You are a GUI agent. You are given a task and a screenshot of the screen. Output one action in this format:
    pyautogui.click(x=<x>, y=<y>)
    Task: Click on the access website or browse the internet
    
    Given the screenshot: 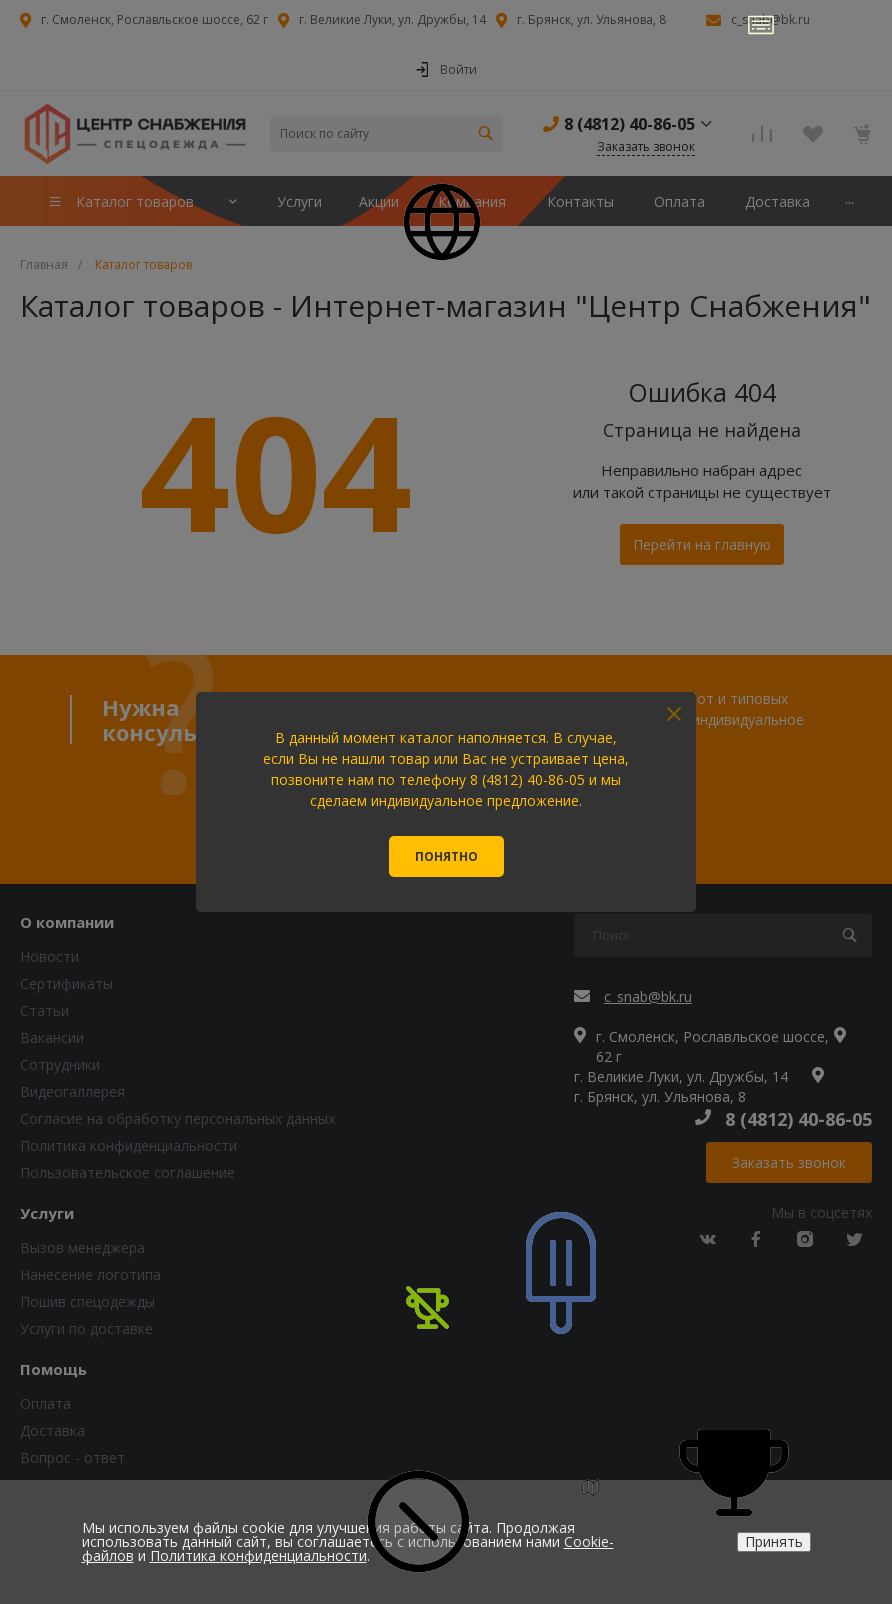 What is the action you would take?
    pyautogui.click(x=442, y=222)
    